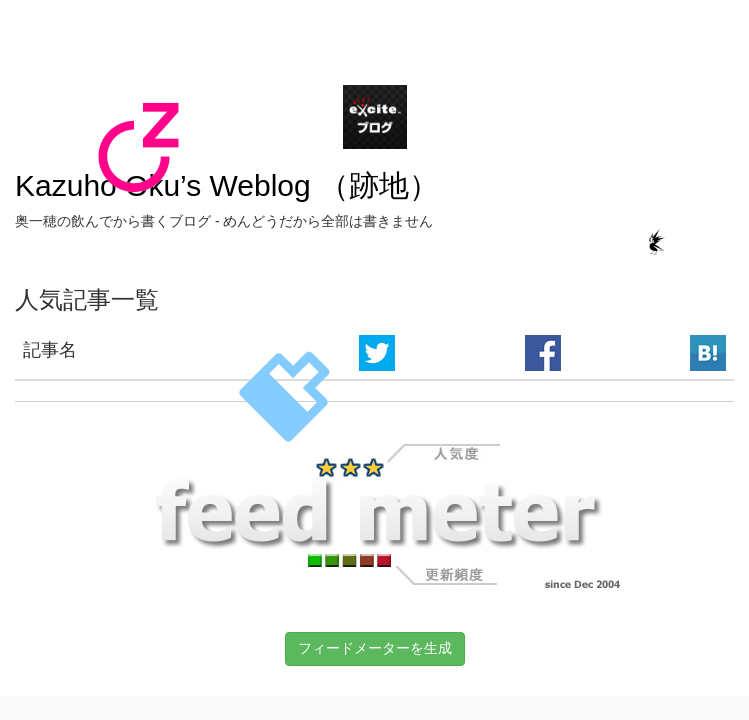 The image size is (749, 720). I want to click on CD Projekt company logo, so click(657, 242).